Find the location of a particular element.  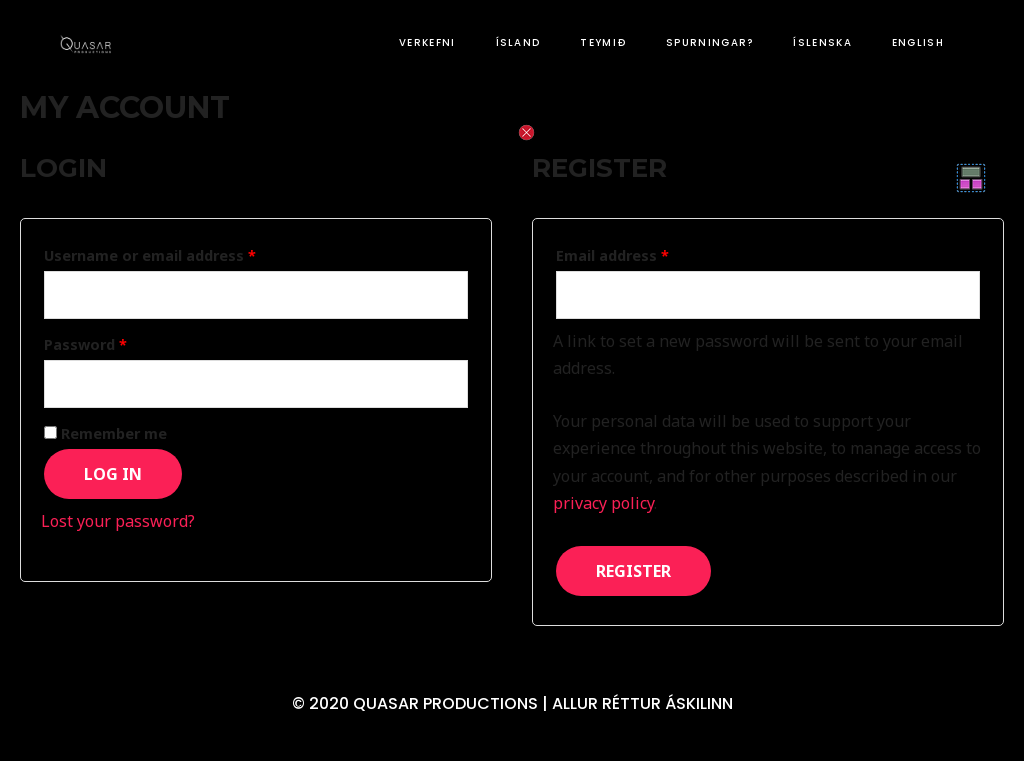

select all items in the current view is located at coordinates (971, 178).